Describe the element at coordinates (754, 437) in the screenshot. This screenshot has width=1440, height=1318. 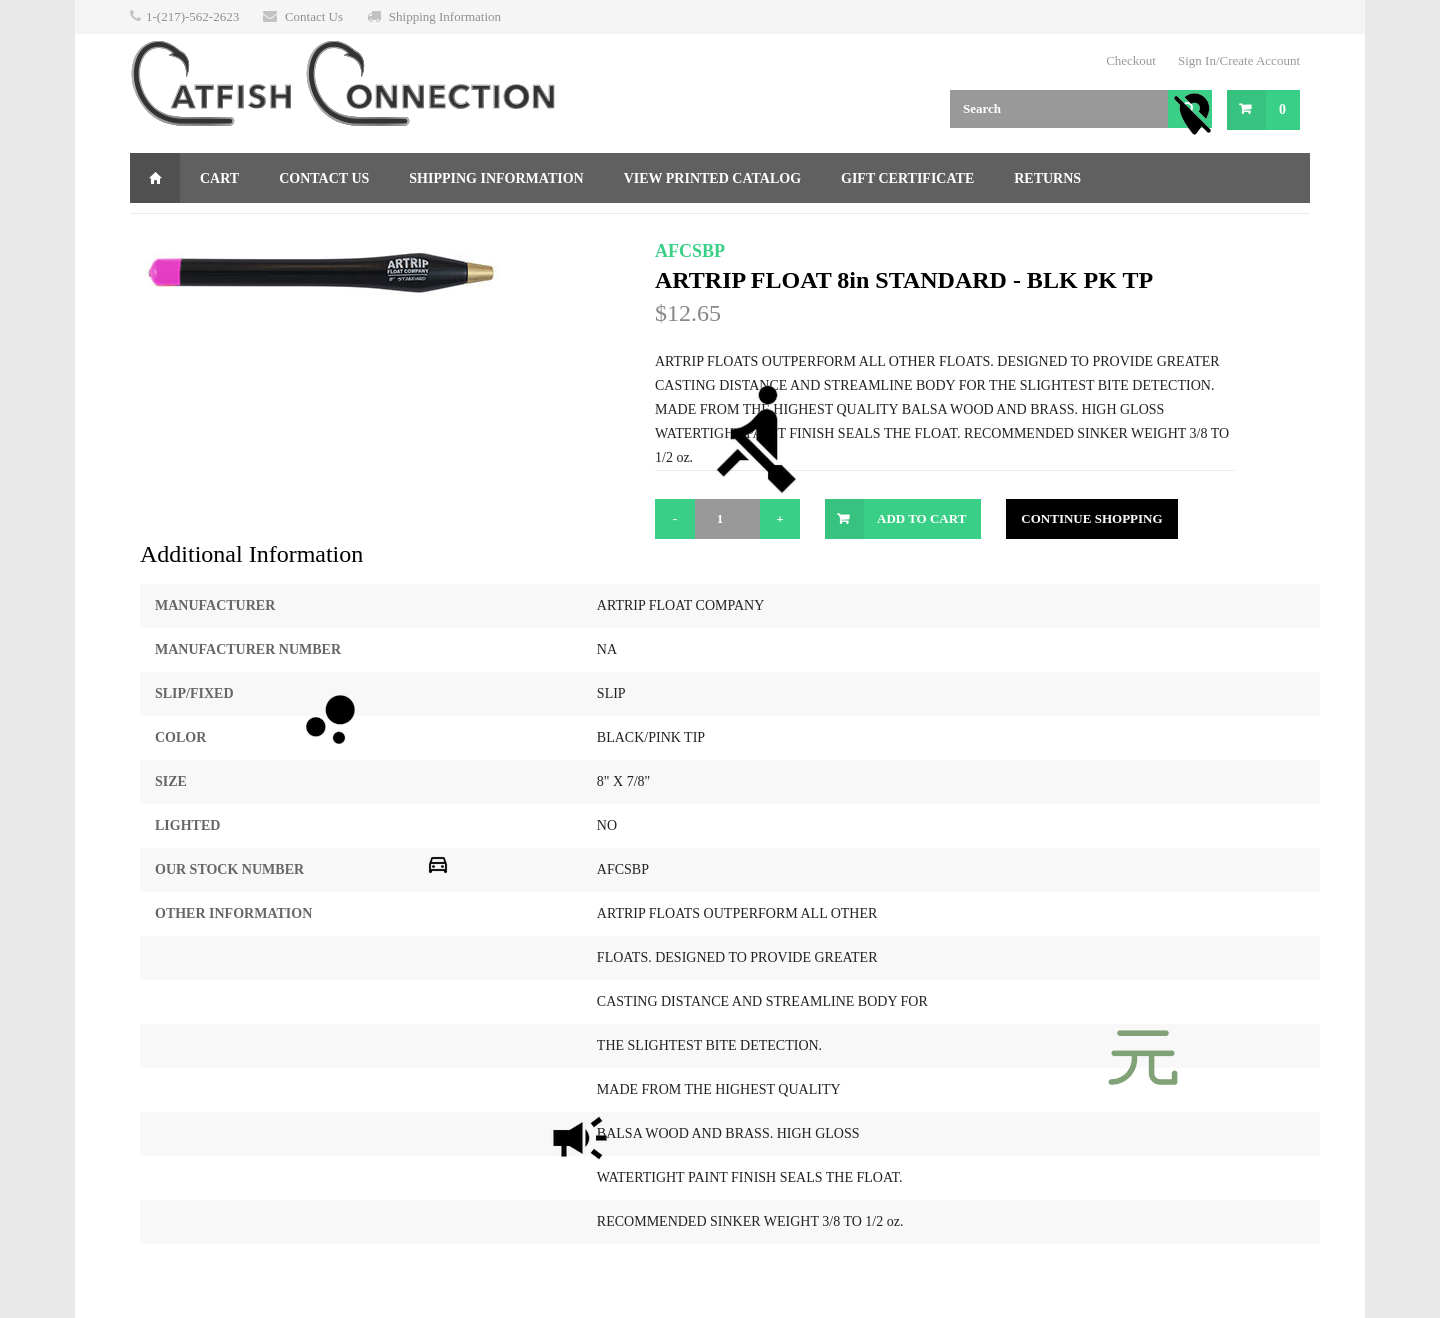
I see `access rowing or kayaking activities` at that location.